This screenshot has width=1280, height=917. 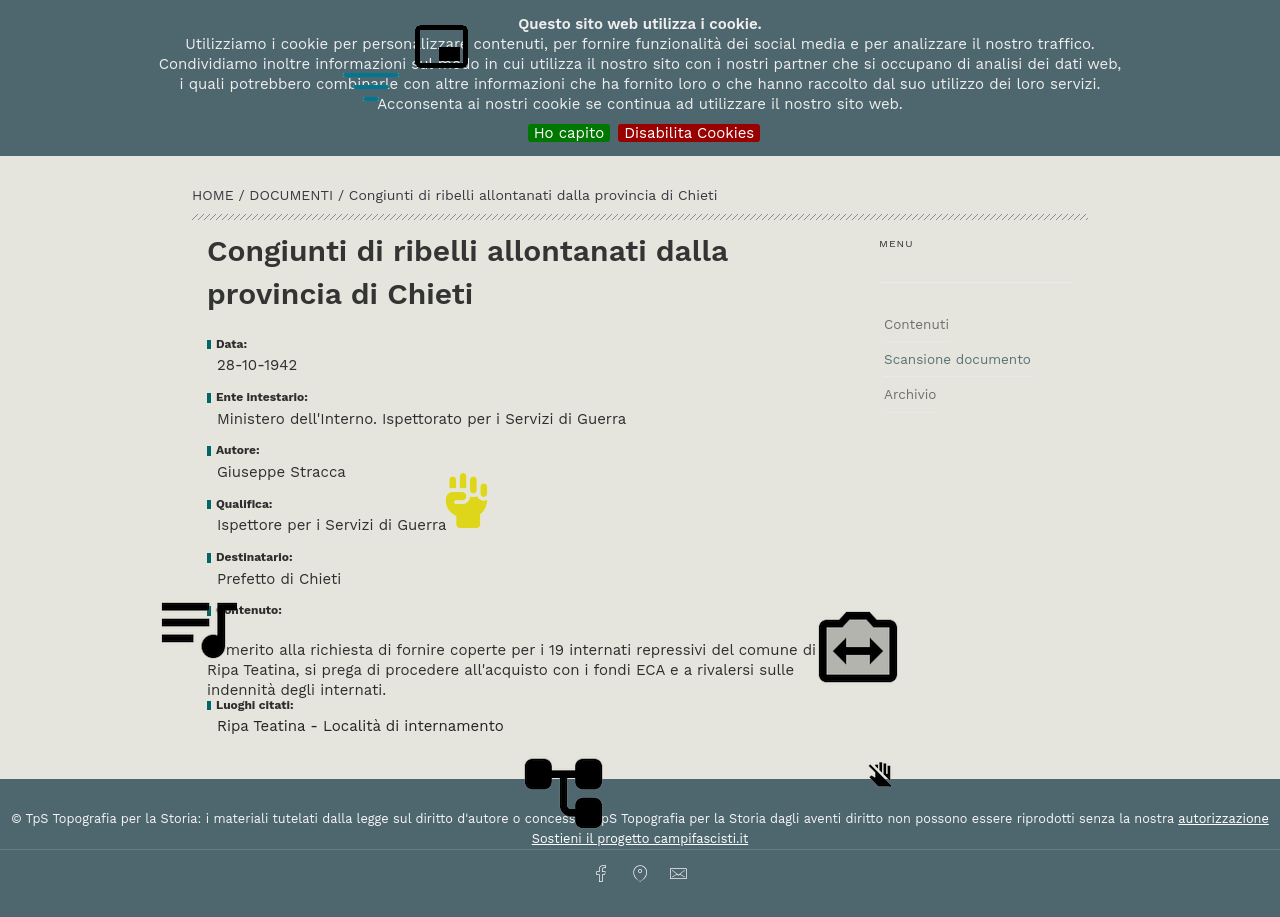 What do you see at coordinates (371, 85) in the screenshot?
I see `filter or sort list items` at bounding box center [371, 85].